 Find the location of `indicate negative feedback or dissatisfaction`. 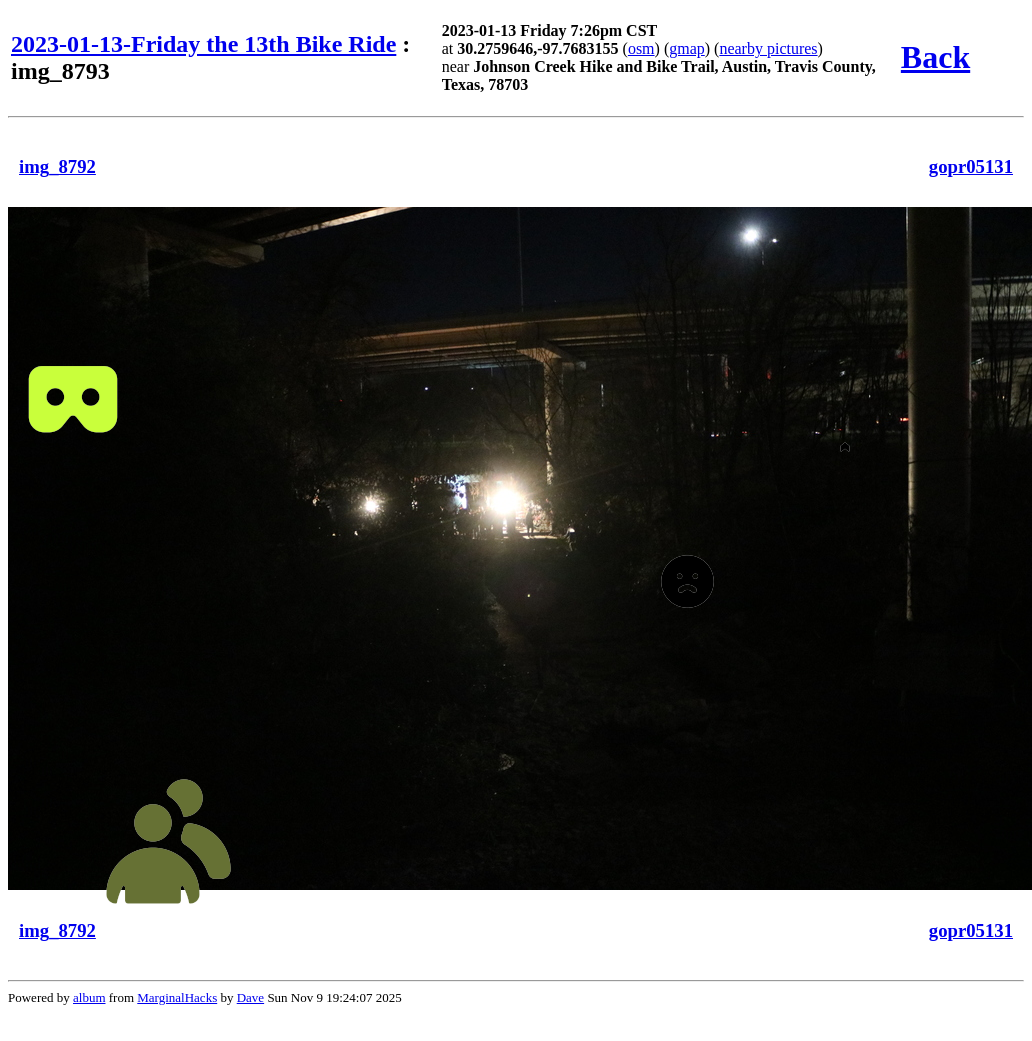

indicate negative feedback or dissatisfaction is located at coordinates (687, 581).